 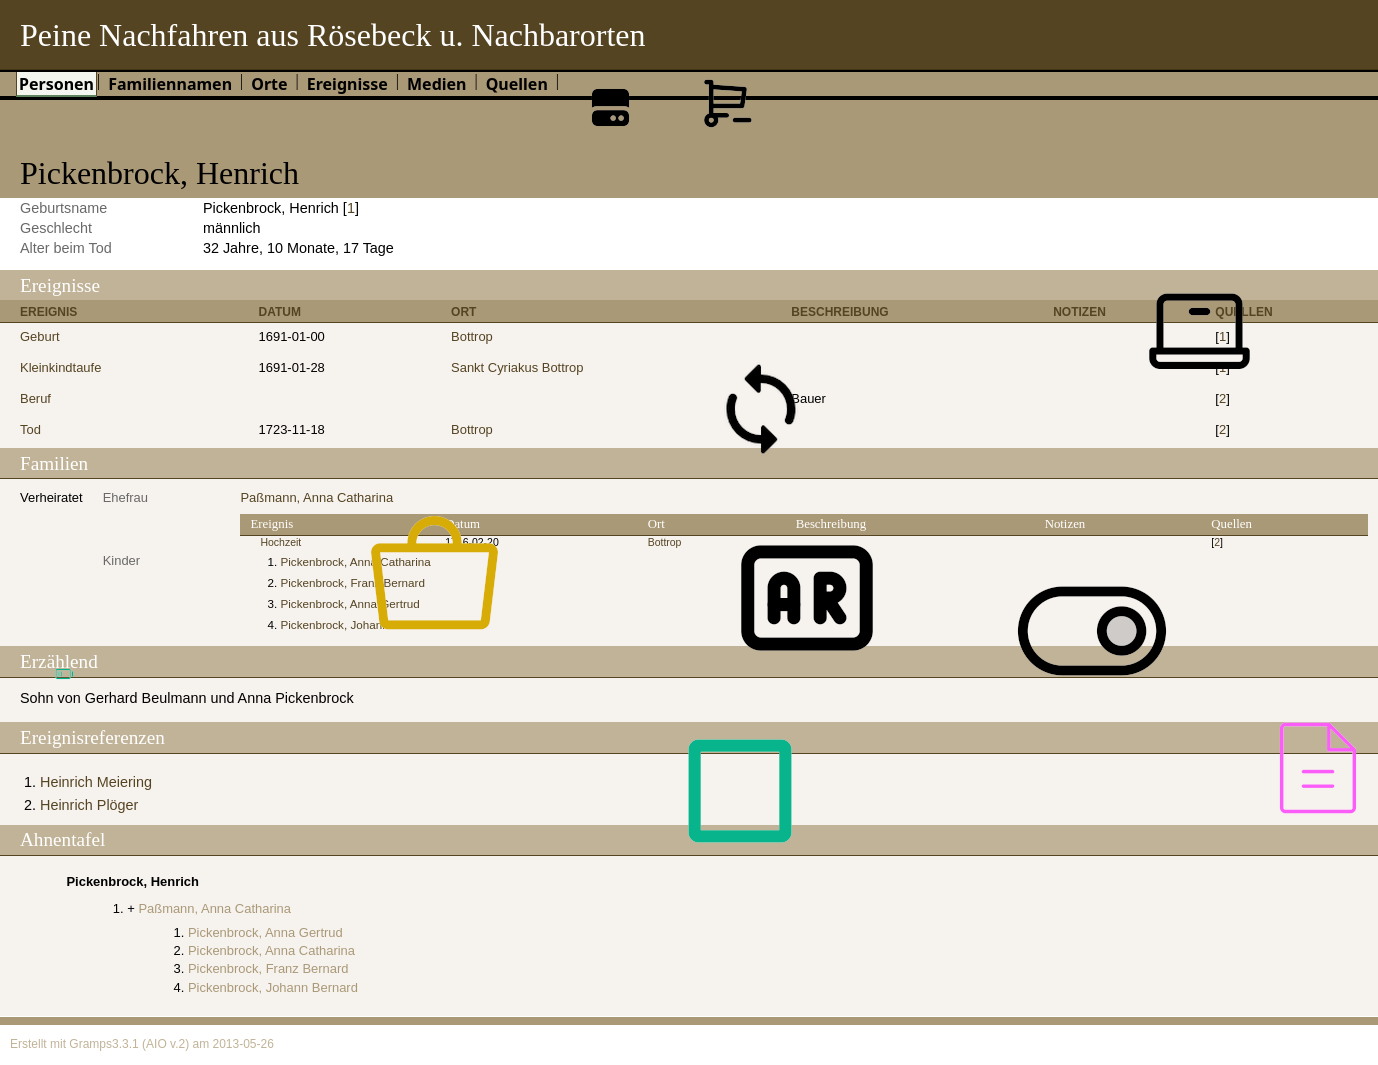 What do you see at coordinates (740, 791) in the screenshot?
I see `stop media playback` at bounding box center [740, 791].